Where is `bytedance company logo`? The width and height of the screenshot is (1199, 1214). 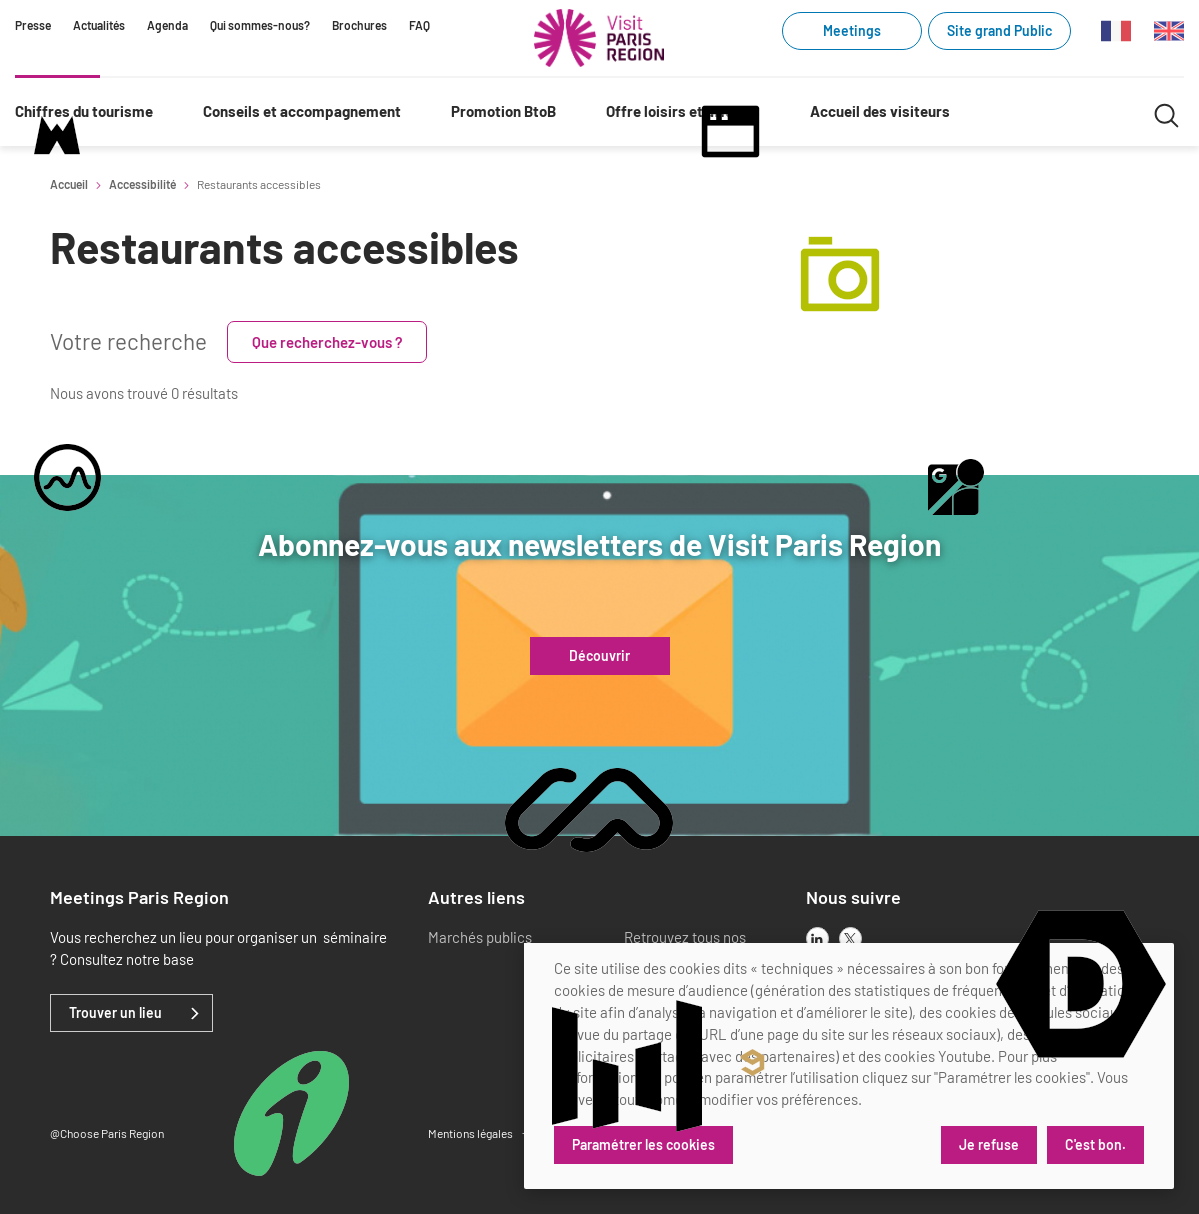
bytedance company logo is located at coordinates (627, 1066).